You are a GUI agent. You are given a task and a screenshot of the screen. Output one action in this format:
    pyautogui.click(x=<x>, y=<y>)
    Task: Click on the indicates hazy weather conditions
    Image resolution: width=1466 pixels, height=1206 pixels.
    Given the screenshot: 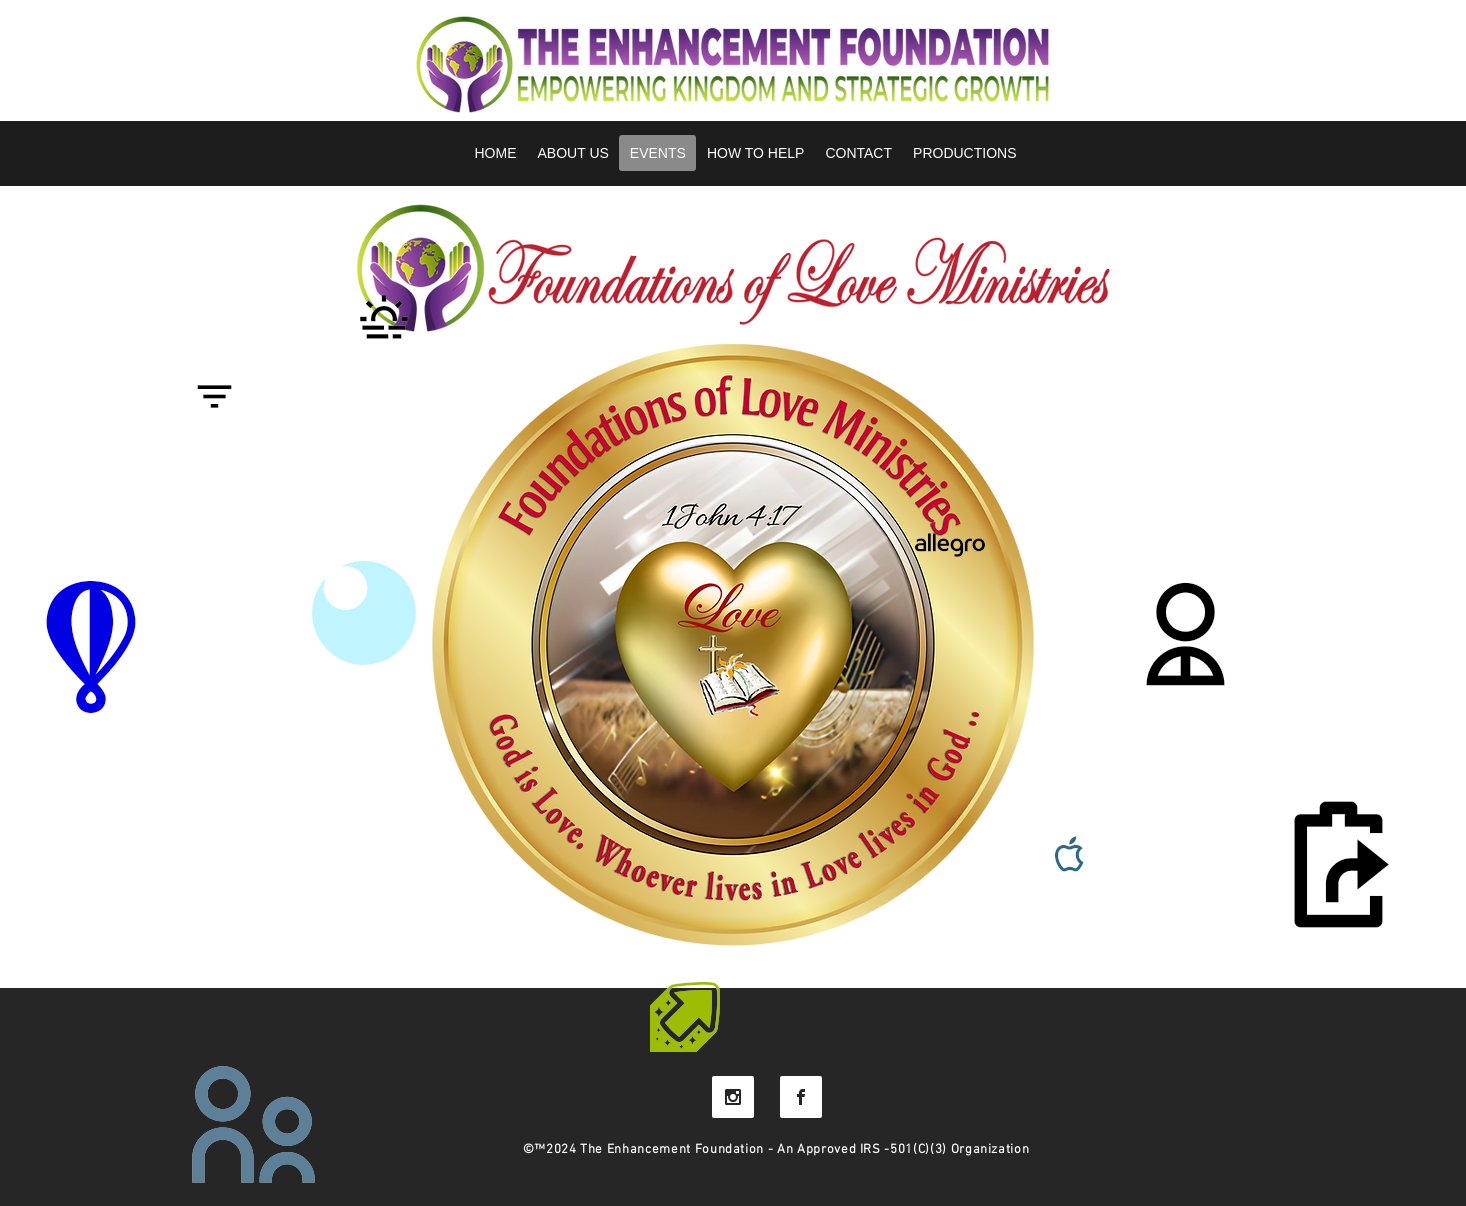 What is the action you would take?
    pyautogui.click(x=384, y=319)
    